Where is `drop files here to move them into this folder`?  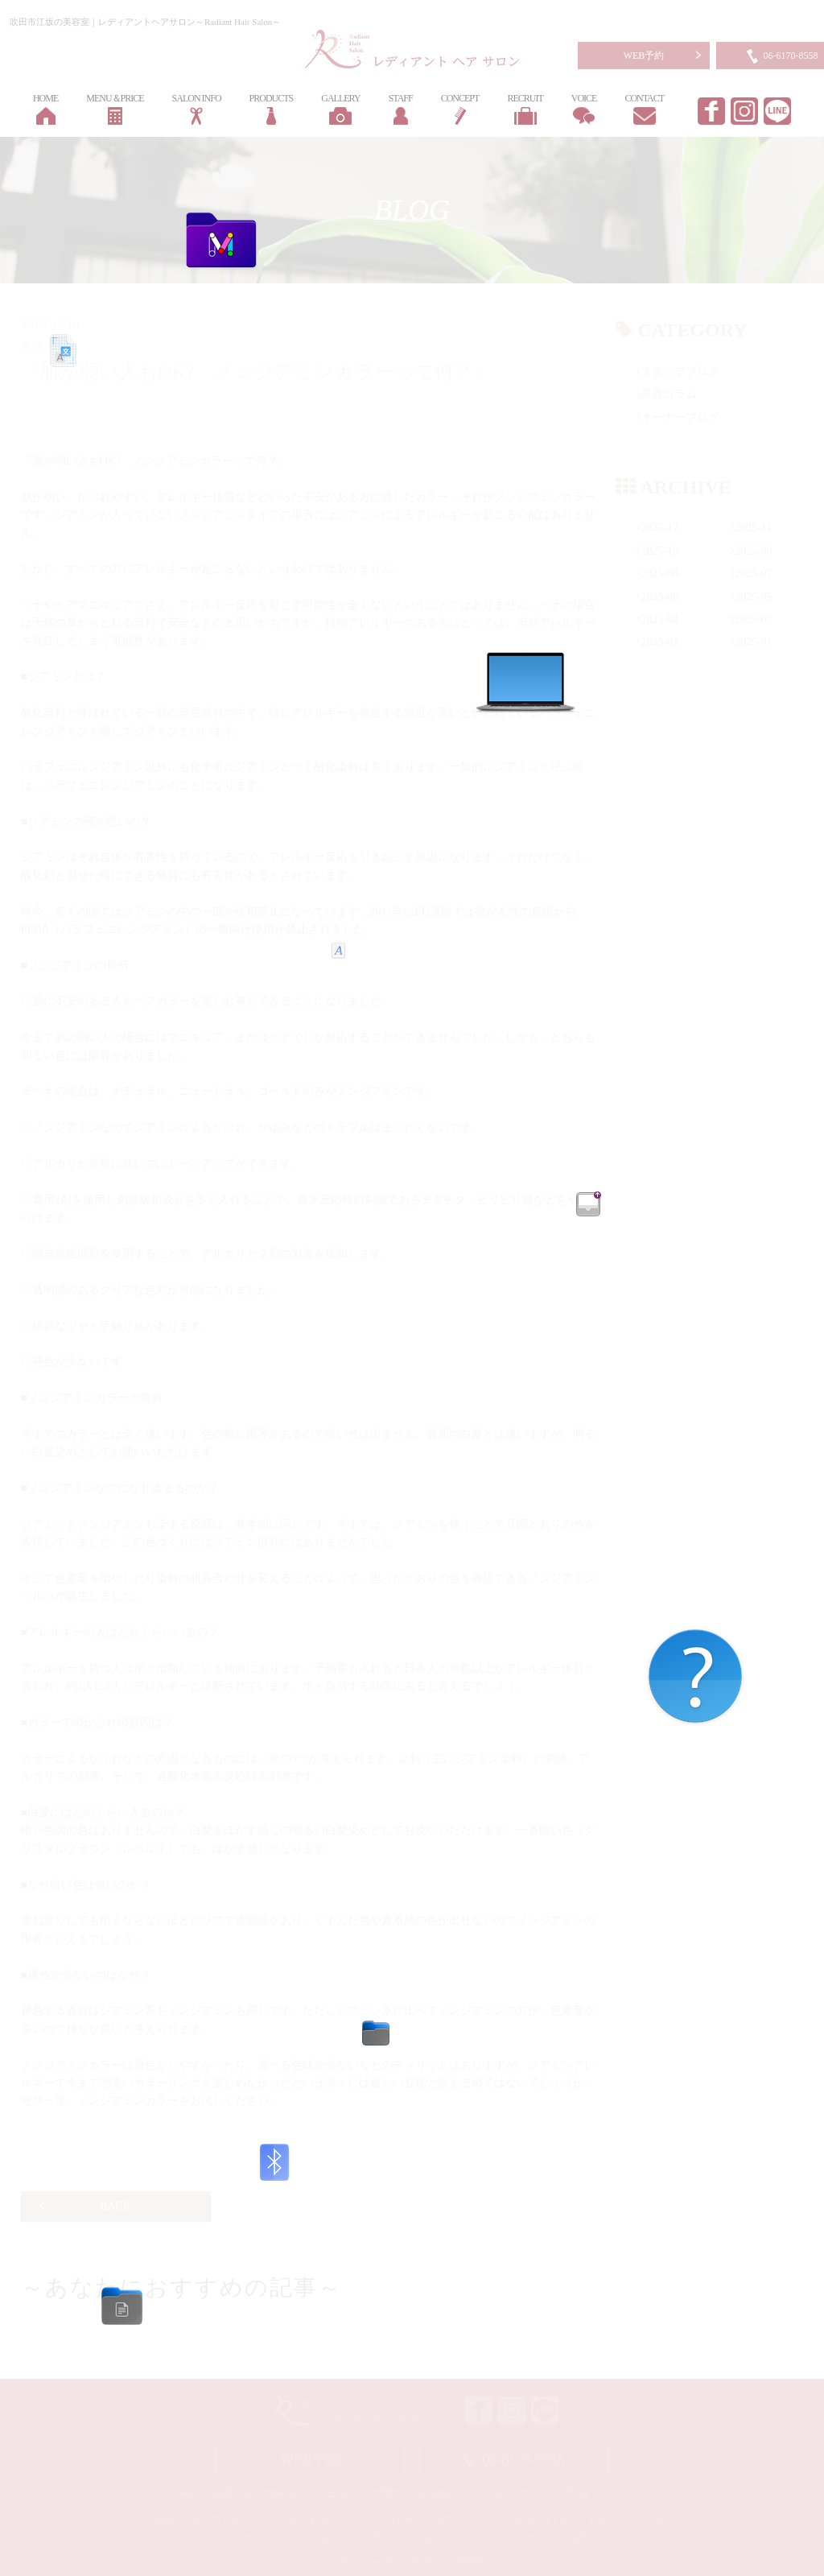
drop files here to move them into this folder is located at coordinates (376, 2033).